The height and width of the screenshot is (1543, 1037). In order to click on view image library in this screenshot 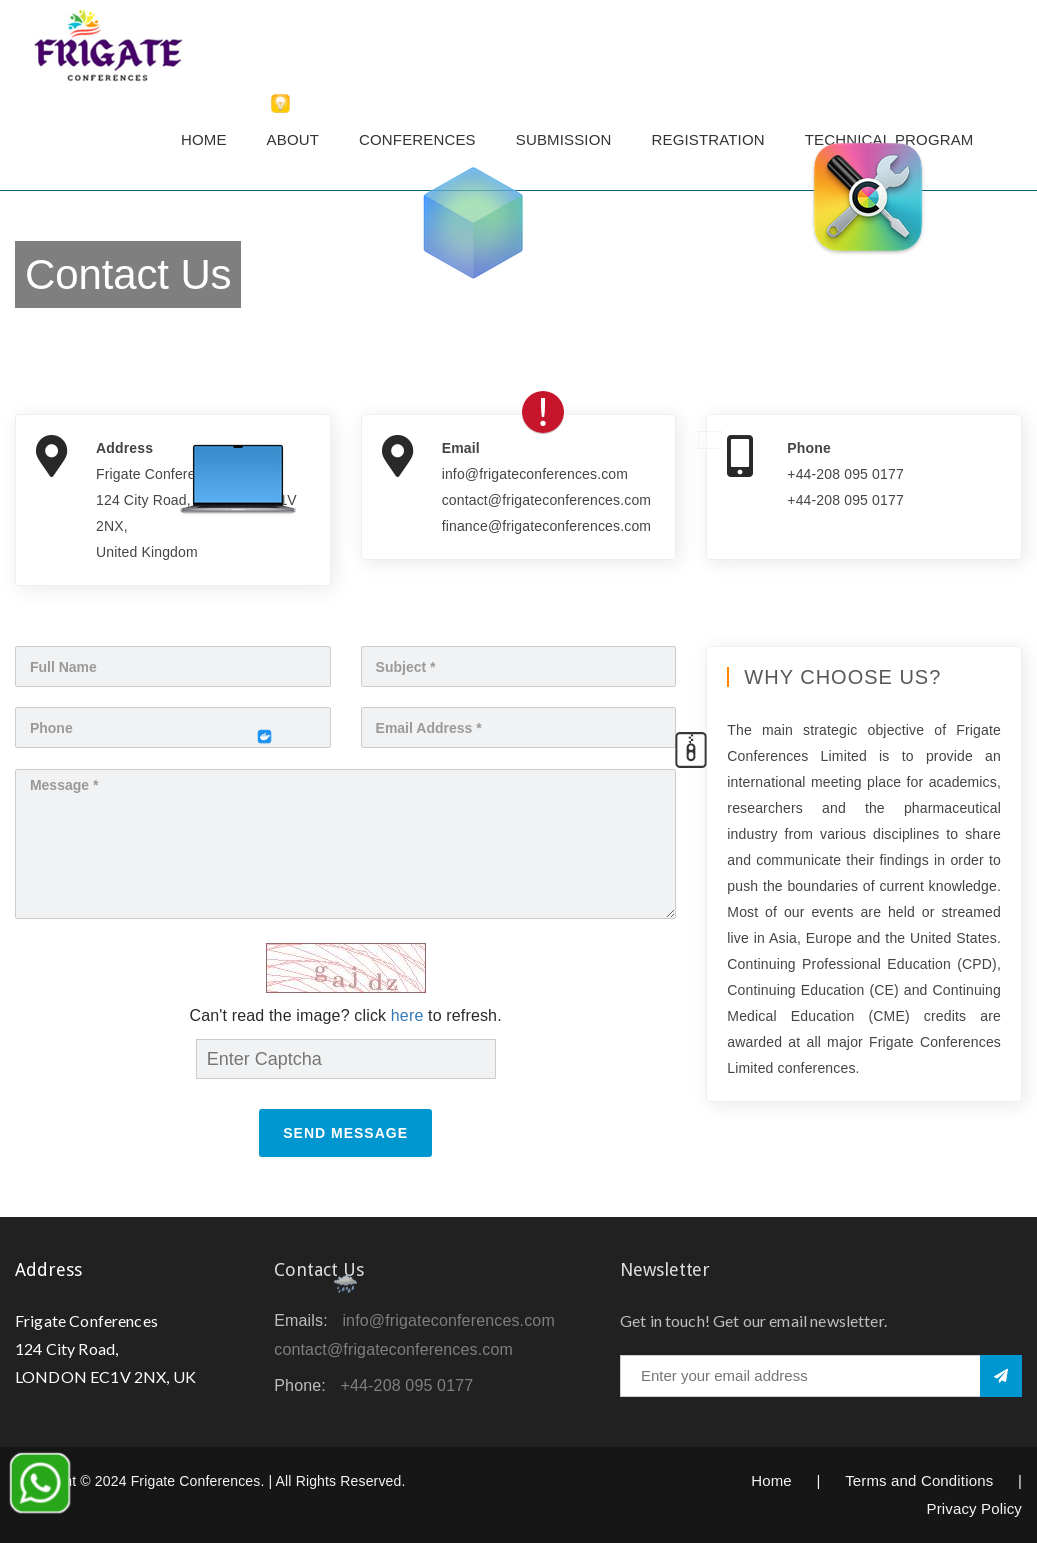, I will do `click(710, 440)`.